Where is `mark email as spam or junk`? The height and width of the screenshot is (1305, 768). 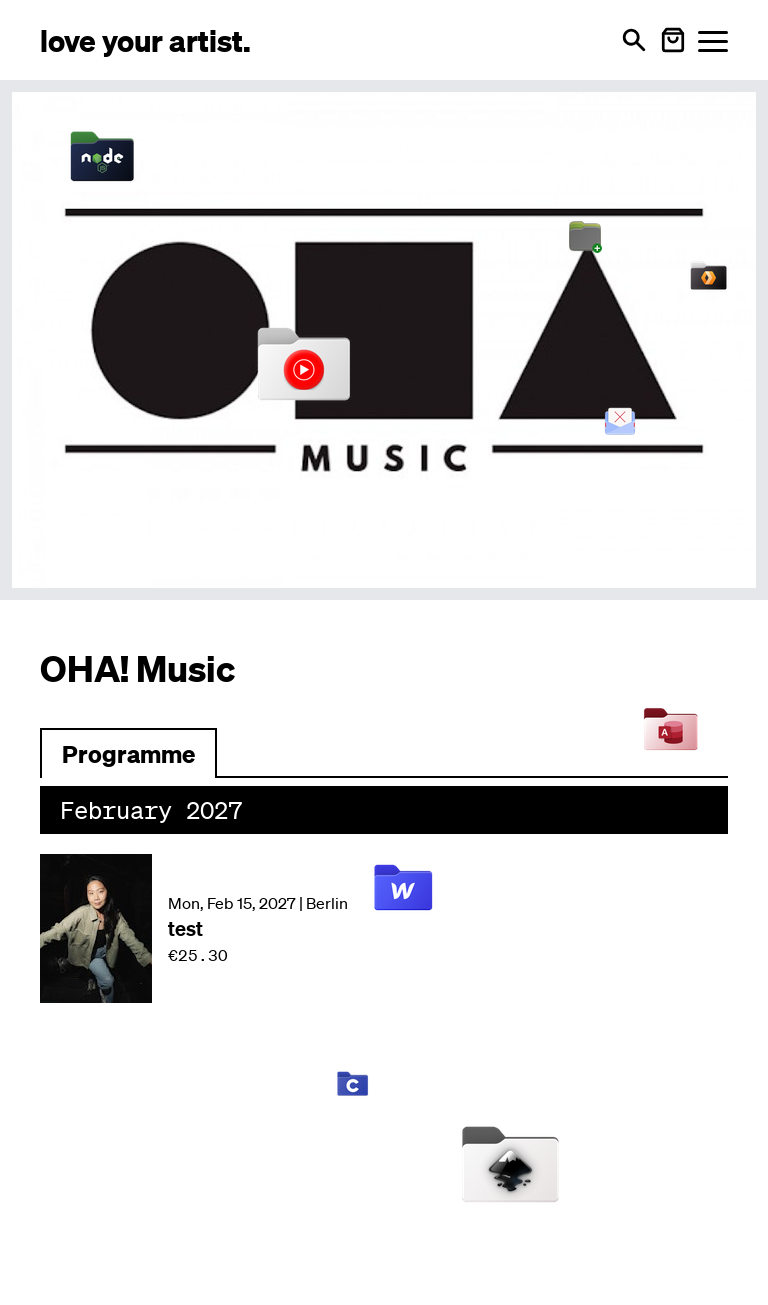
mark email as spam or junk is located at coordinates (620, 423).